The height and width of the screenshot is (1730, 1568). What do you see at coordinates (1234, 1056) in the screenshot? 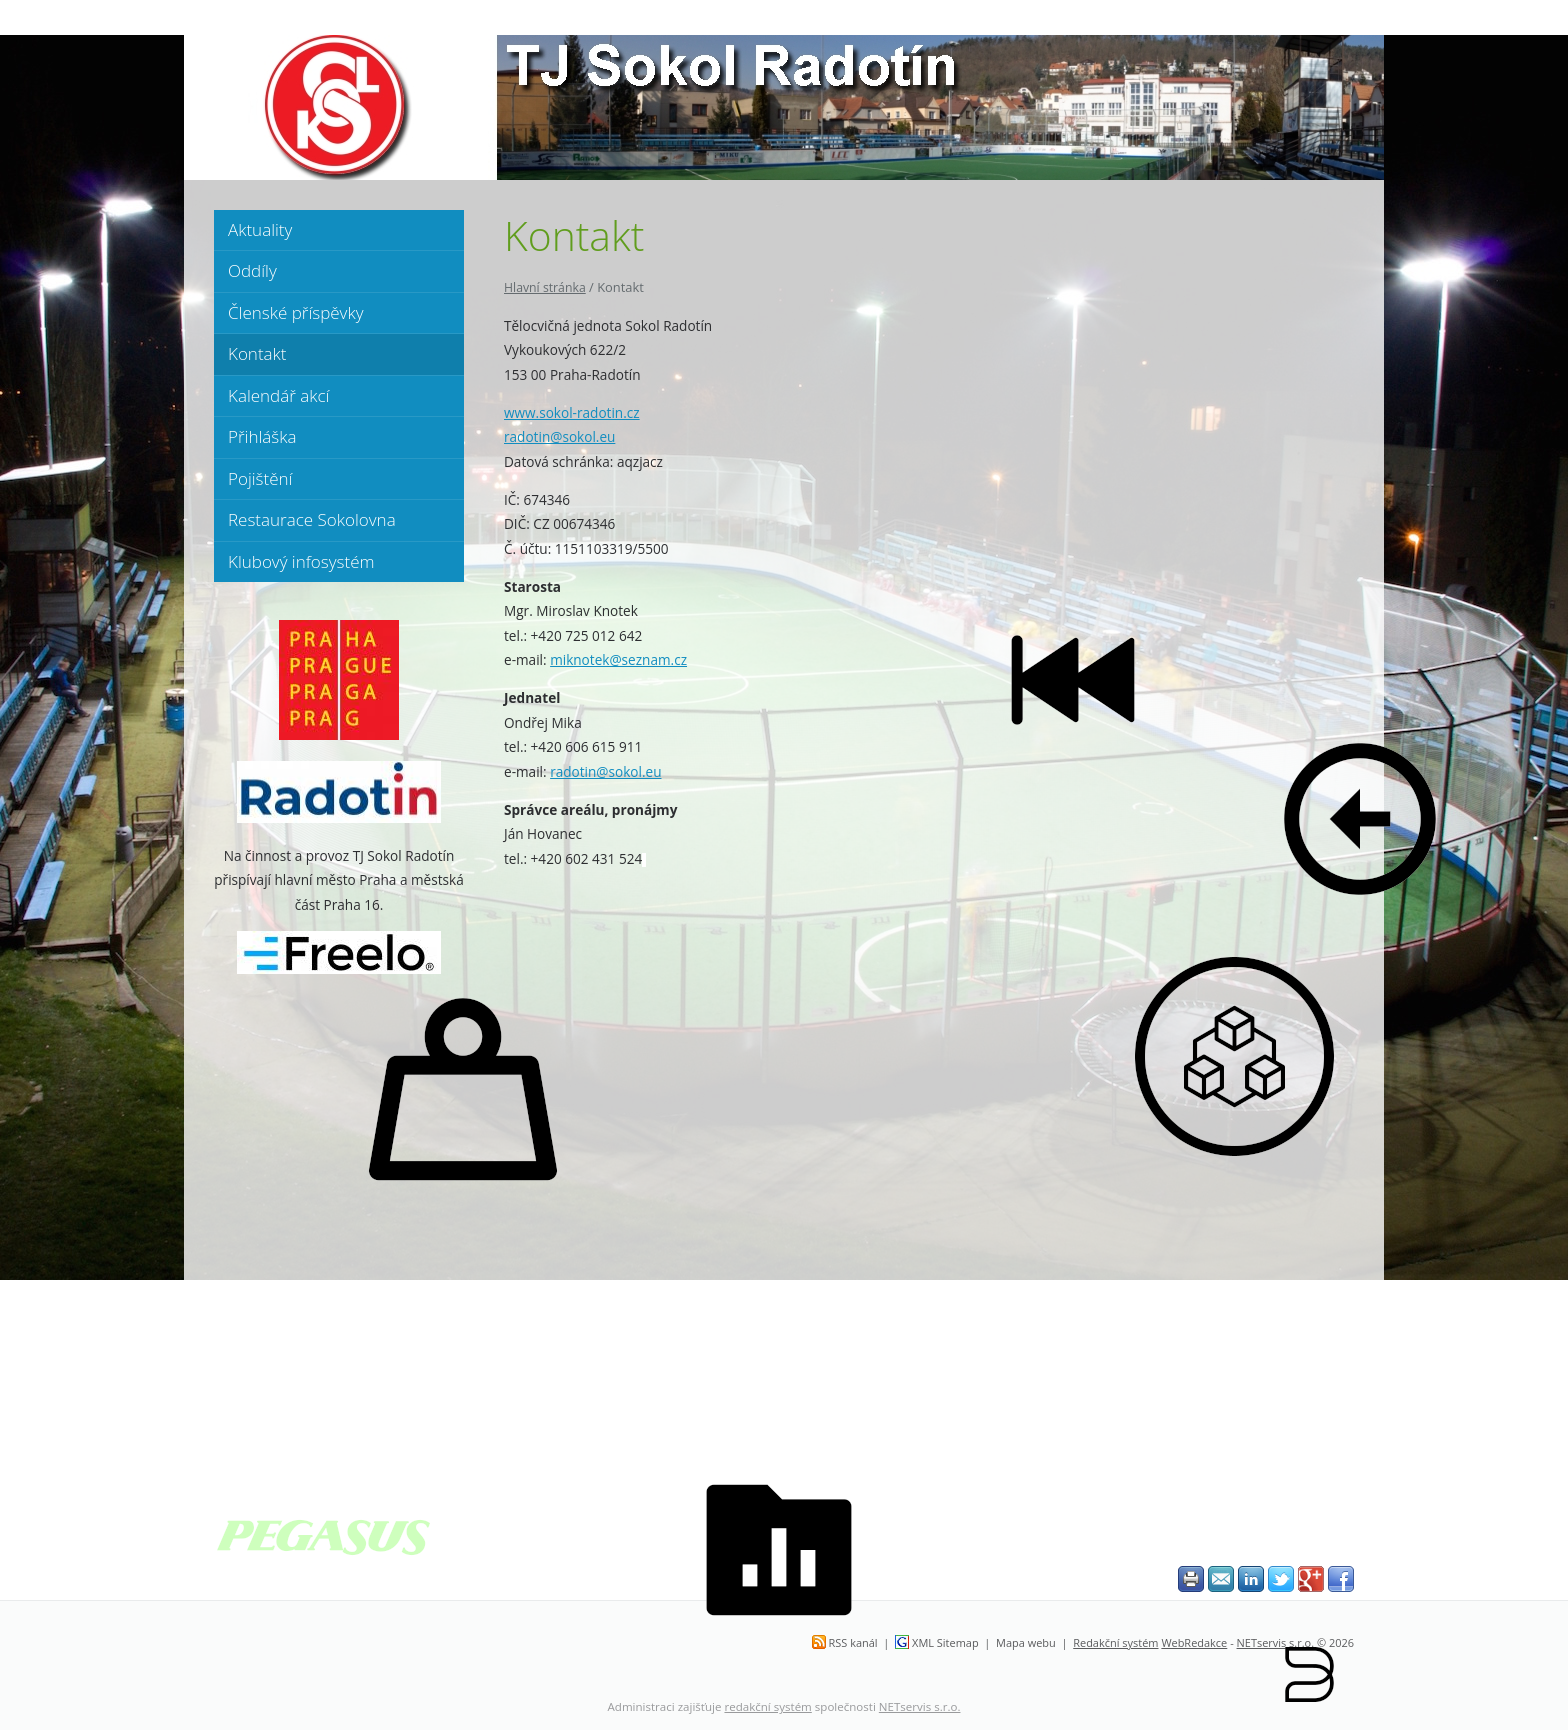
I see `tRPC framework logo` at bounding box center [1234, 1056].